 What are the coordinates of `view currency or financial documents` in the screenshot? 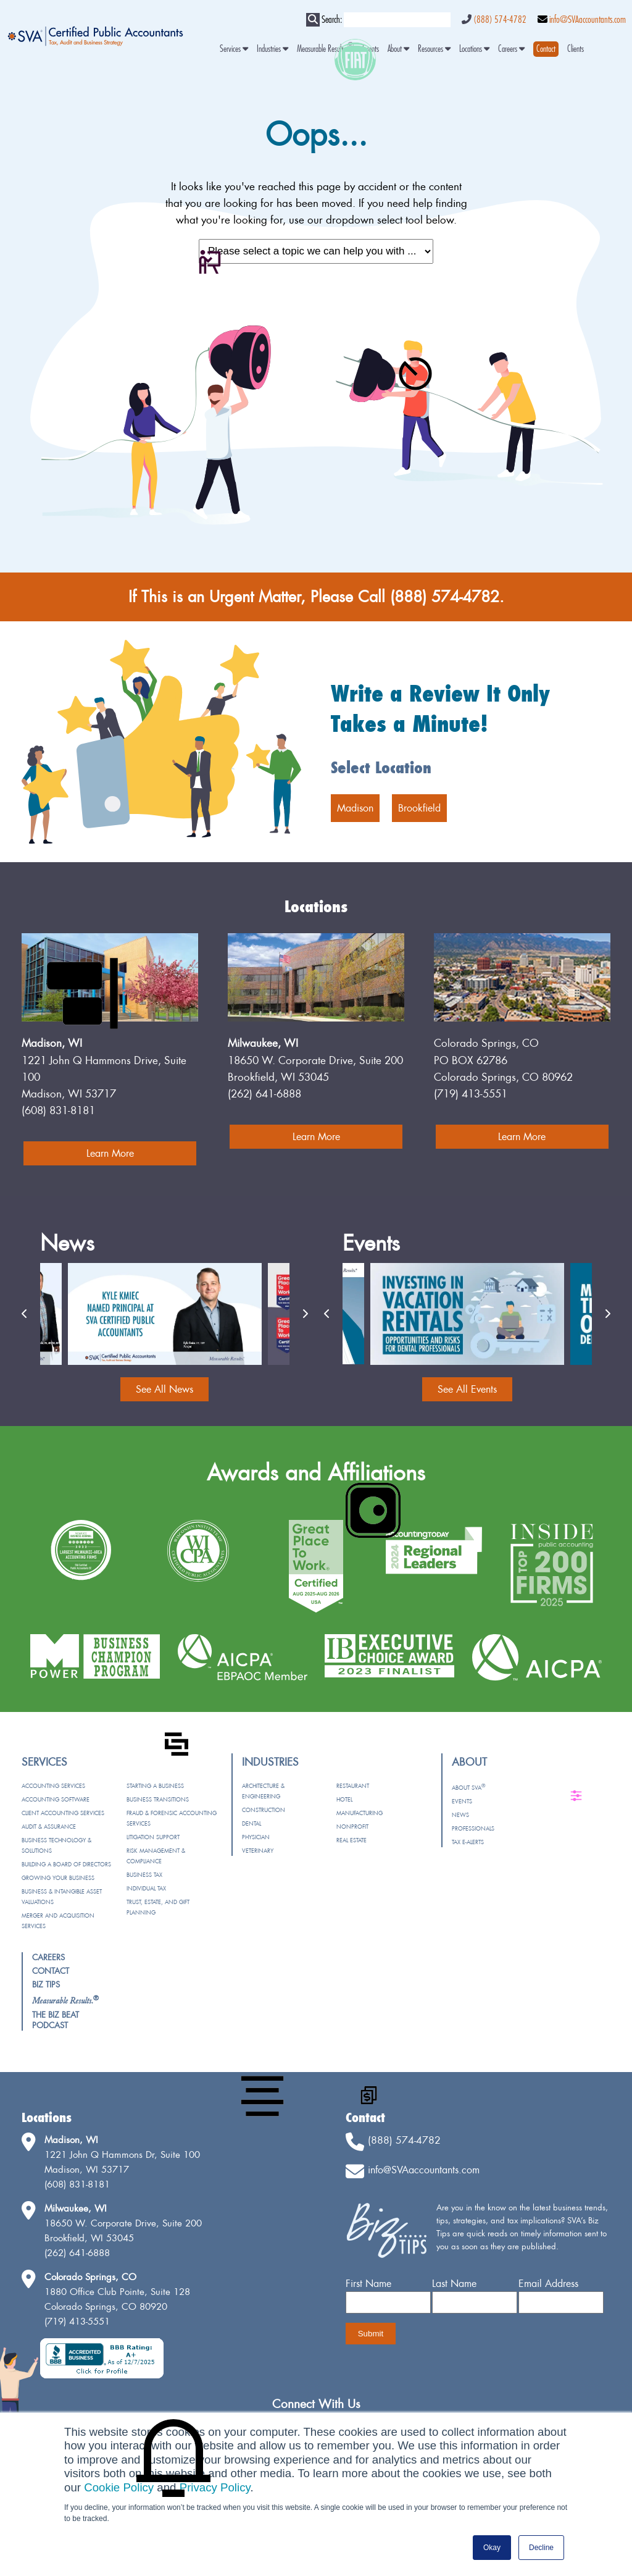 It's located at (368, 2095).